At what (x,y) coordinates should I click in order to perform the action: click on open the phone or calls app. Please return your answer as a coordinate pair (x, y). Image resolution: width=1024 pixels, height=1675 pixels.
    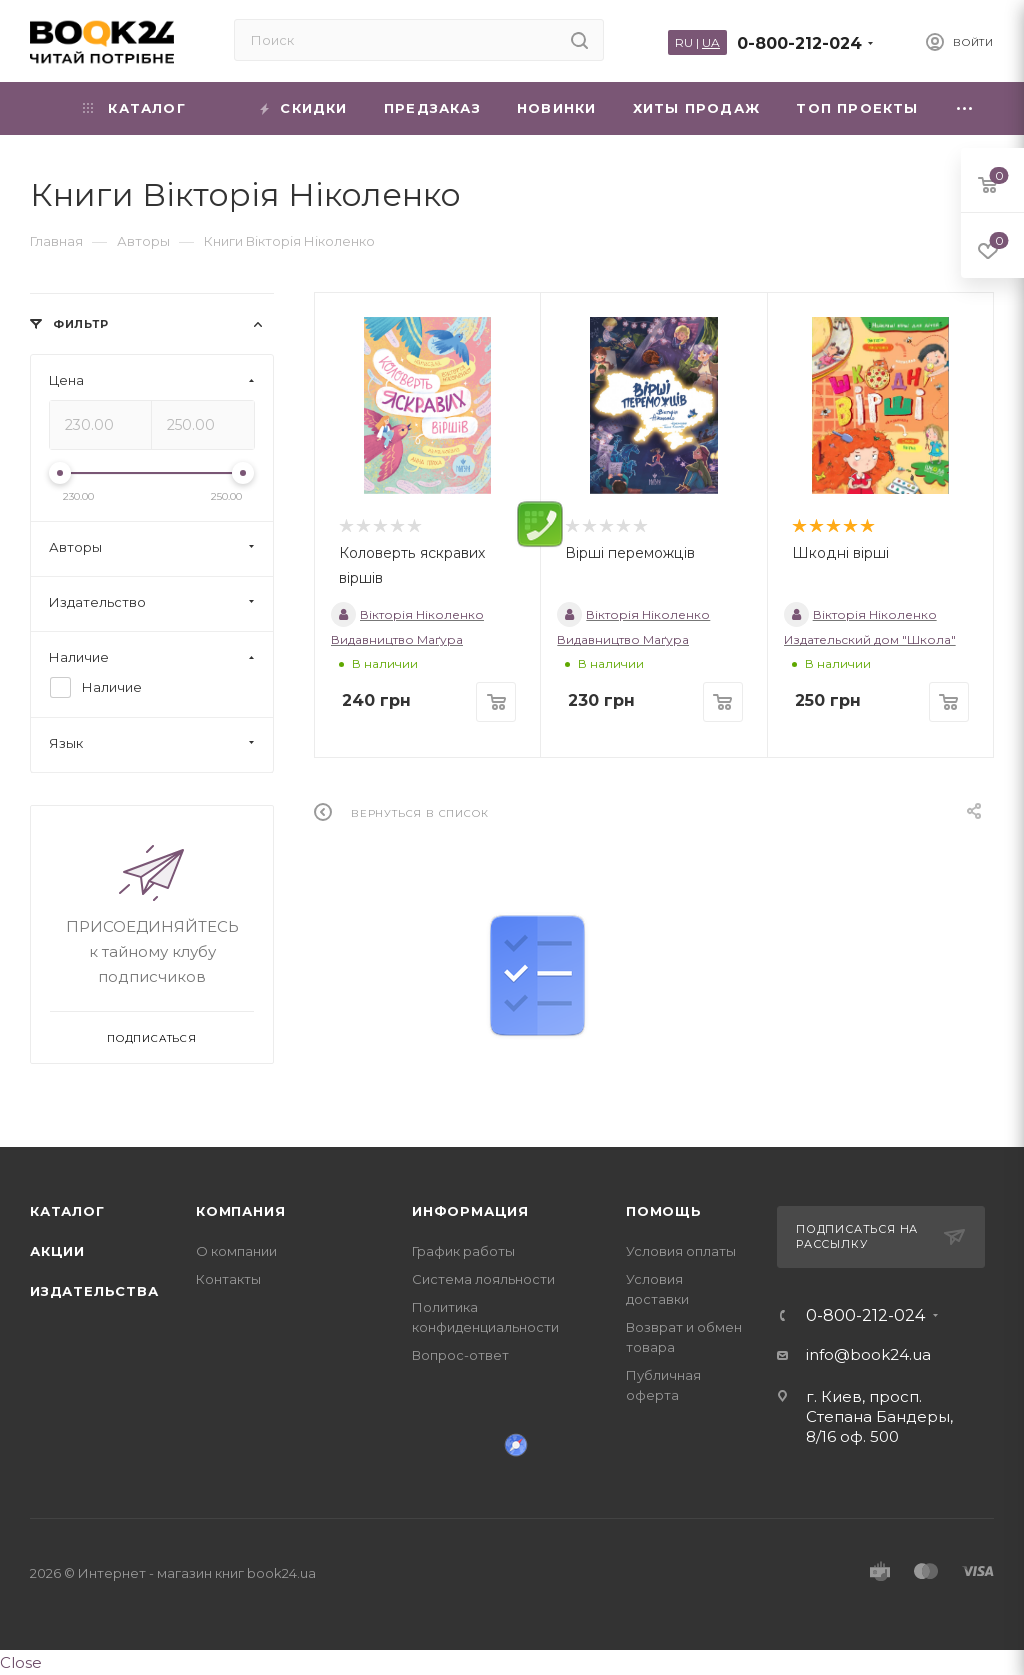
    Looking at the image, I should click on (540, 524).